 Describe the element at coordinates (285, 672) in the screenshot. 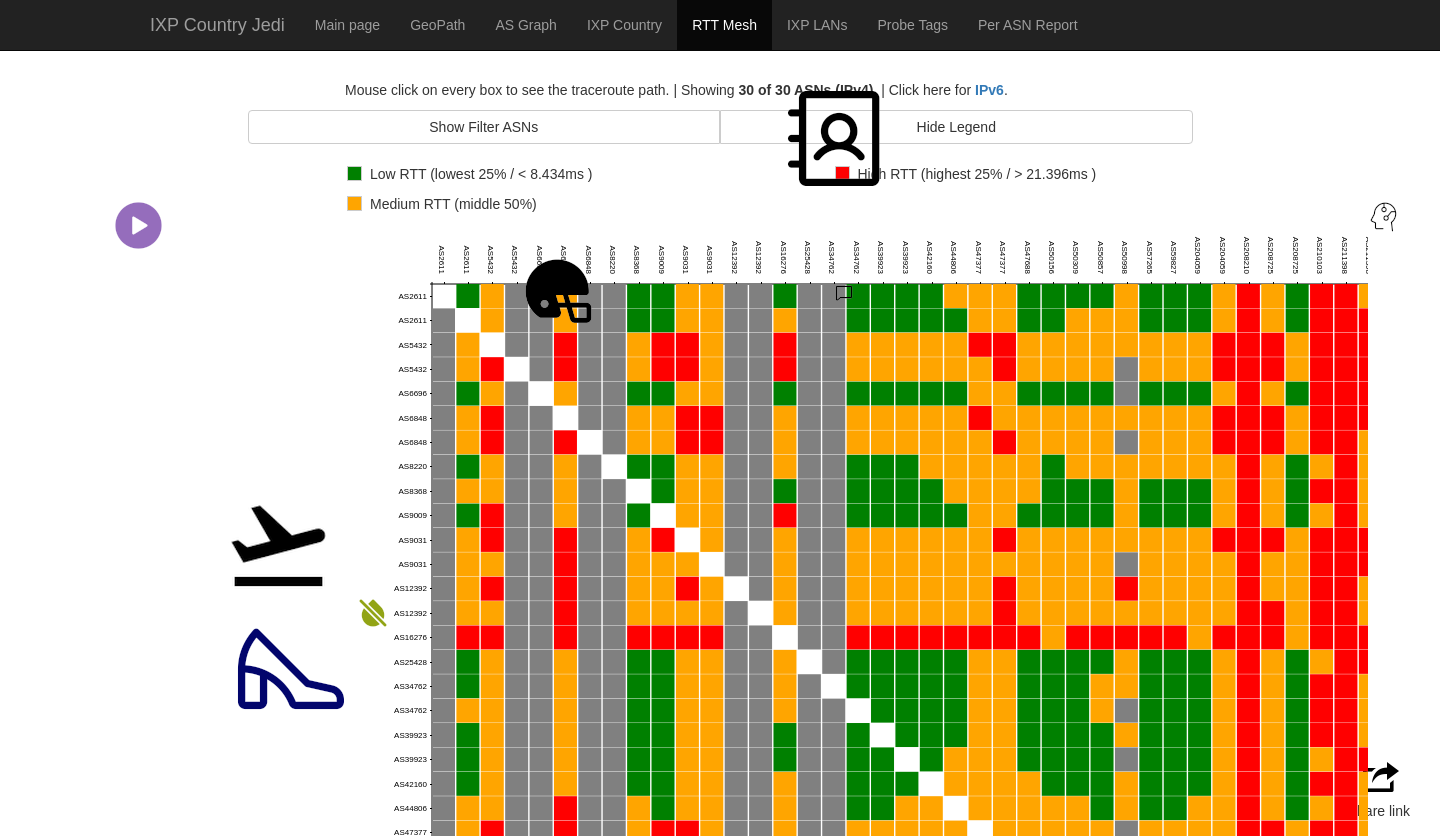

I see `browse women's footwear category` at that location.